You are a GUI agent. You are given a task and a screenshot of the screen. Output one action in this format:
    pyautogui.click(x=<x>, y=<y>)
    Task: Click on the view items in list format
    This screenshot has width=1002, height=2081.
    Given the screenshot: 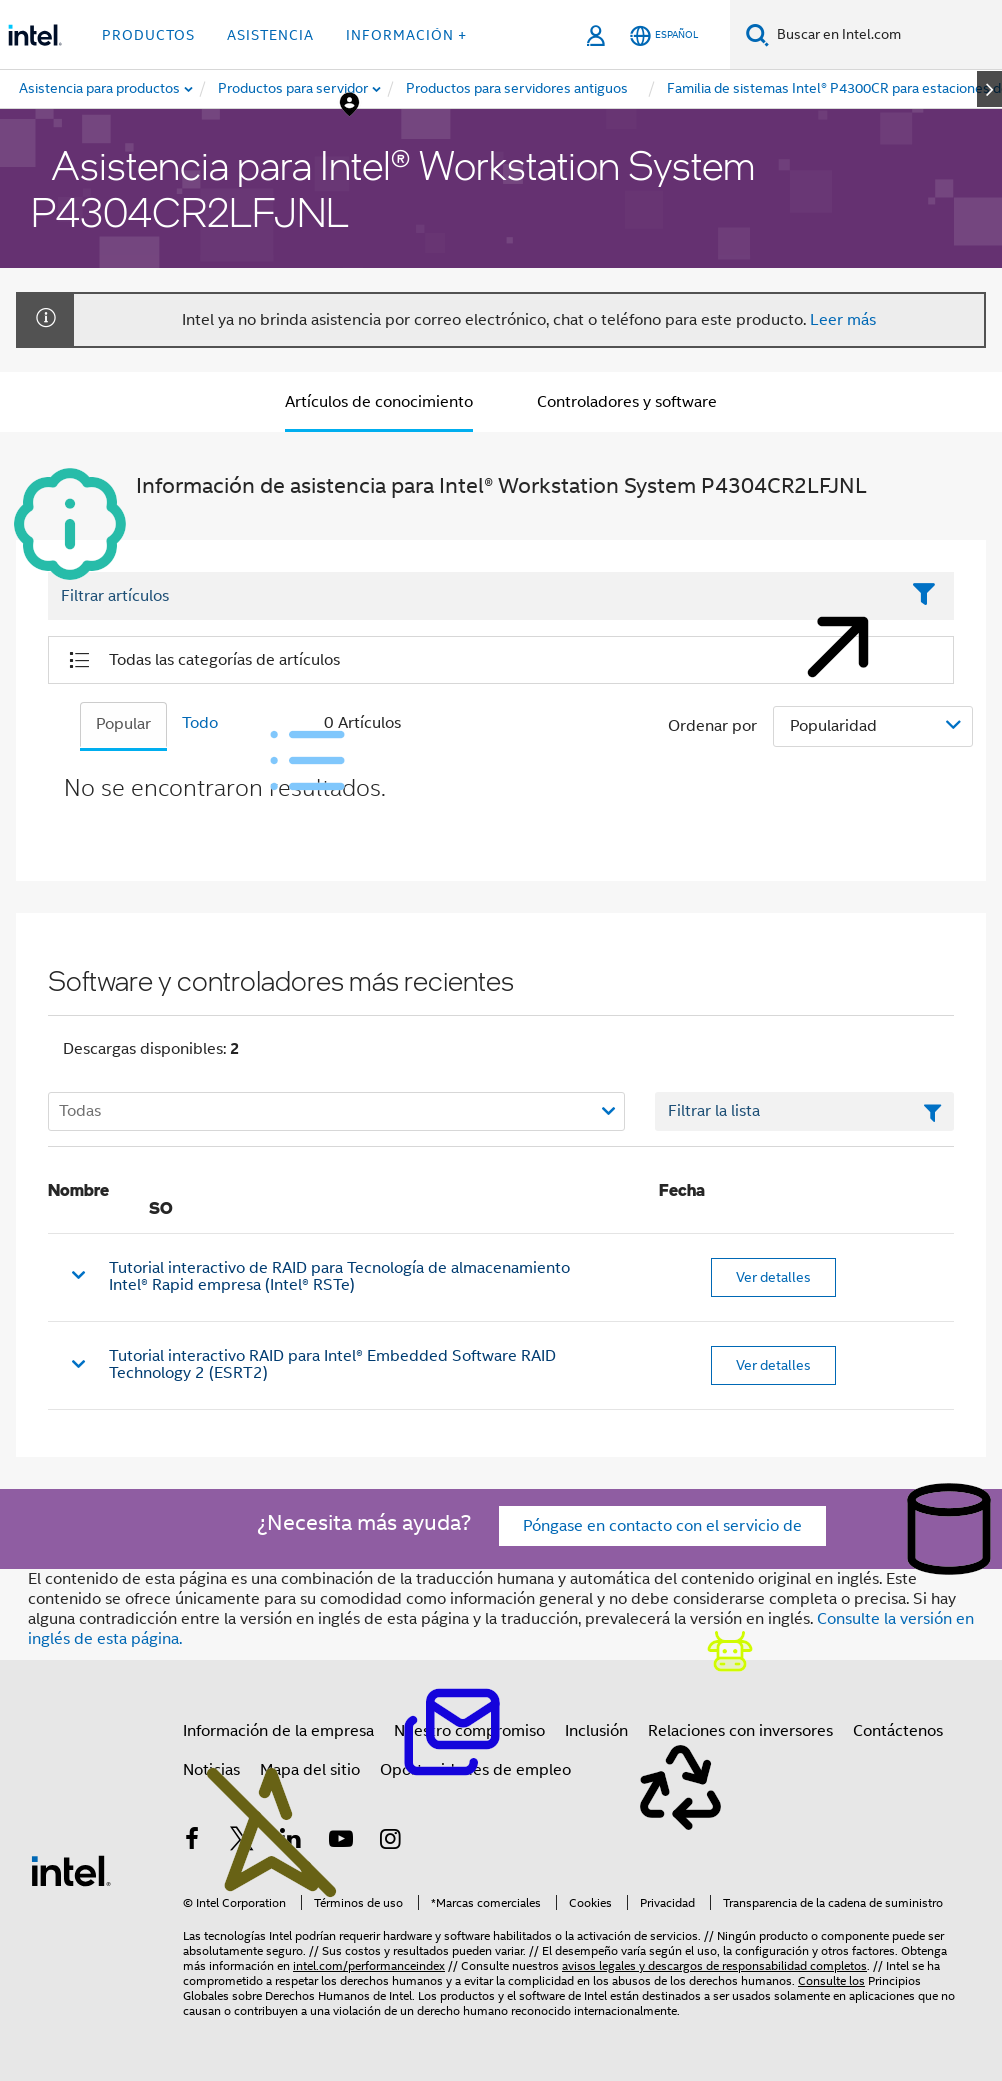 What is the action you would take?
    pyautogui.click(x=307, y=760)
    